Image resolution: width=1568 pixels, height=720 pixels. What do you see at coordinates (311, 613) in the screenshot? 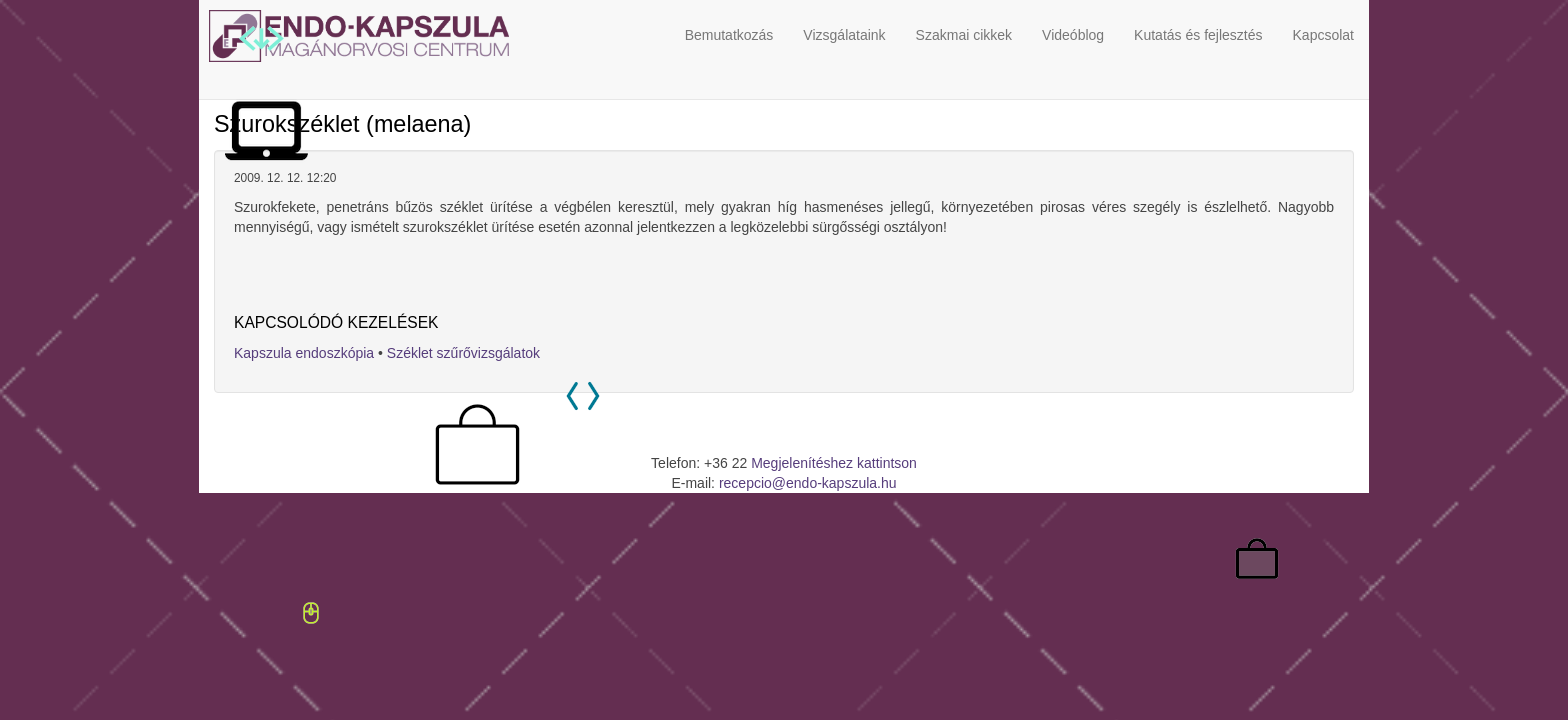
I see `indicates middle mouse button click action` at bounding box center [311, 613].